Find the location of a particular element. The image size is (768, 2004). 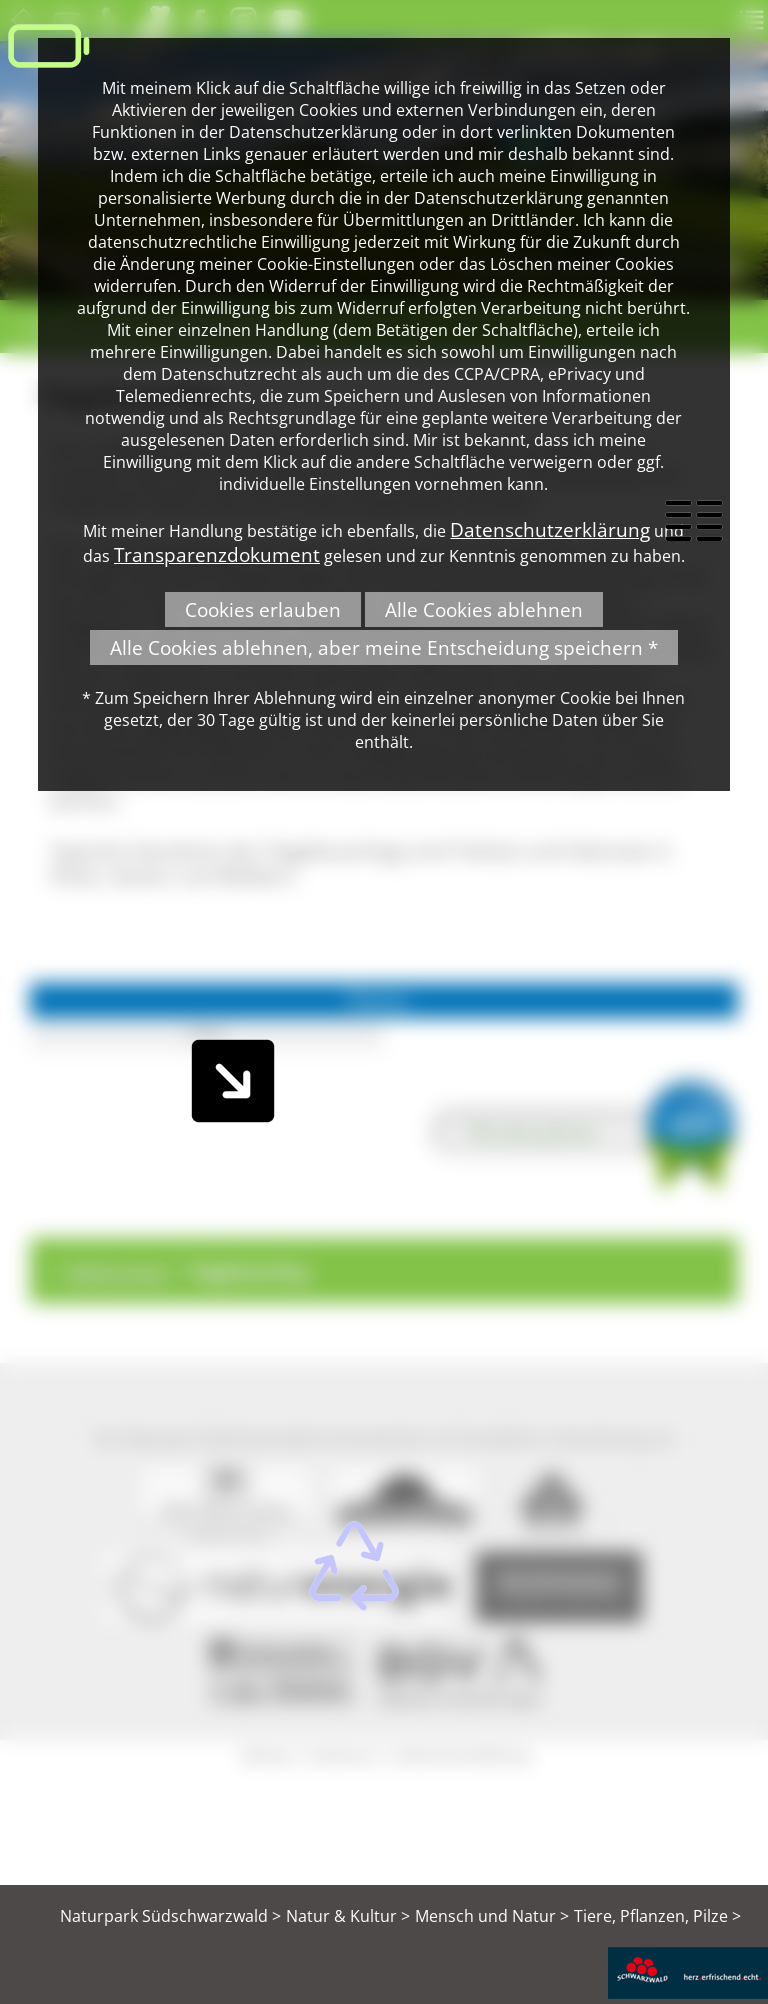

indicates battery is completely drained is located at coordinates (49, 46).